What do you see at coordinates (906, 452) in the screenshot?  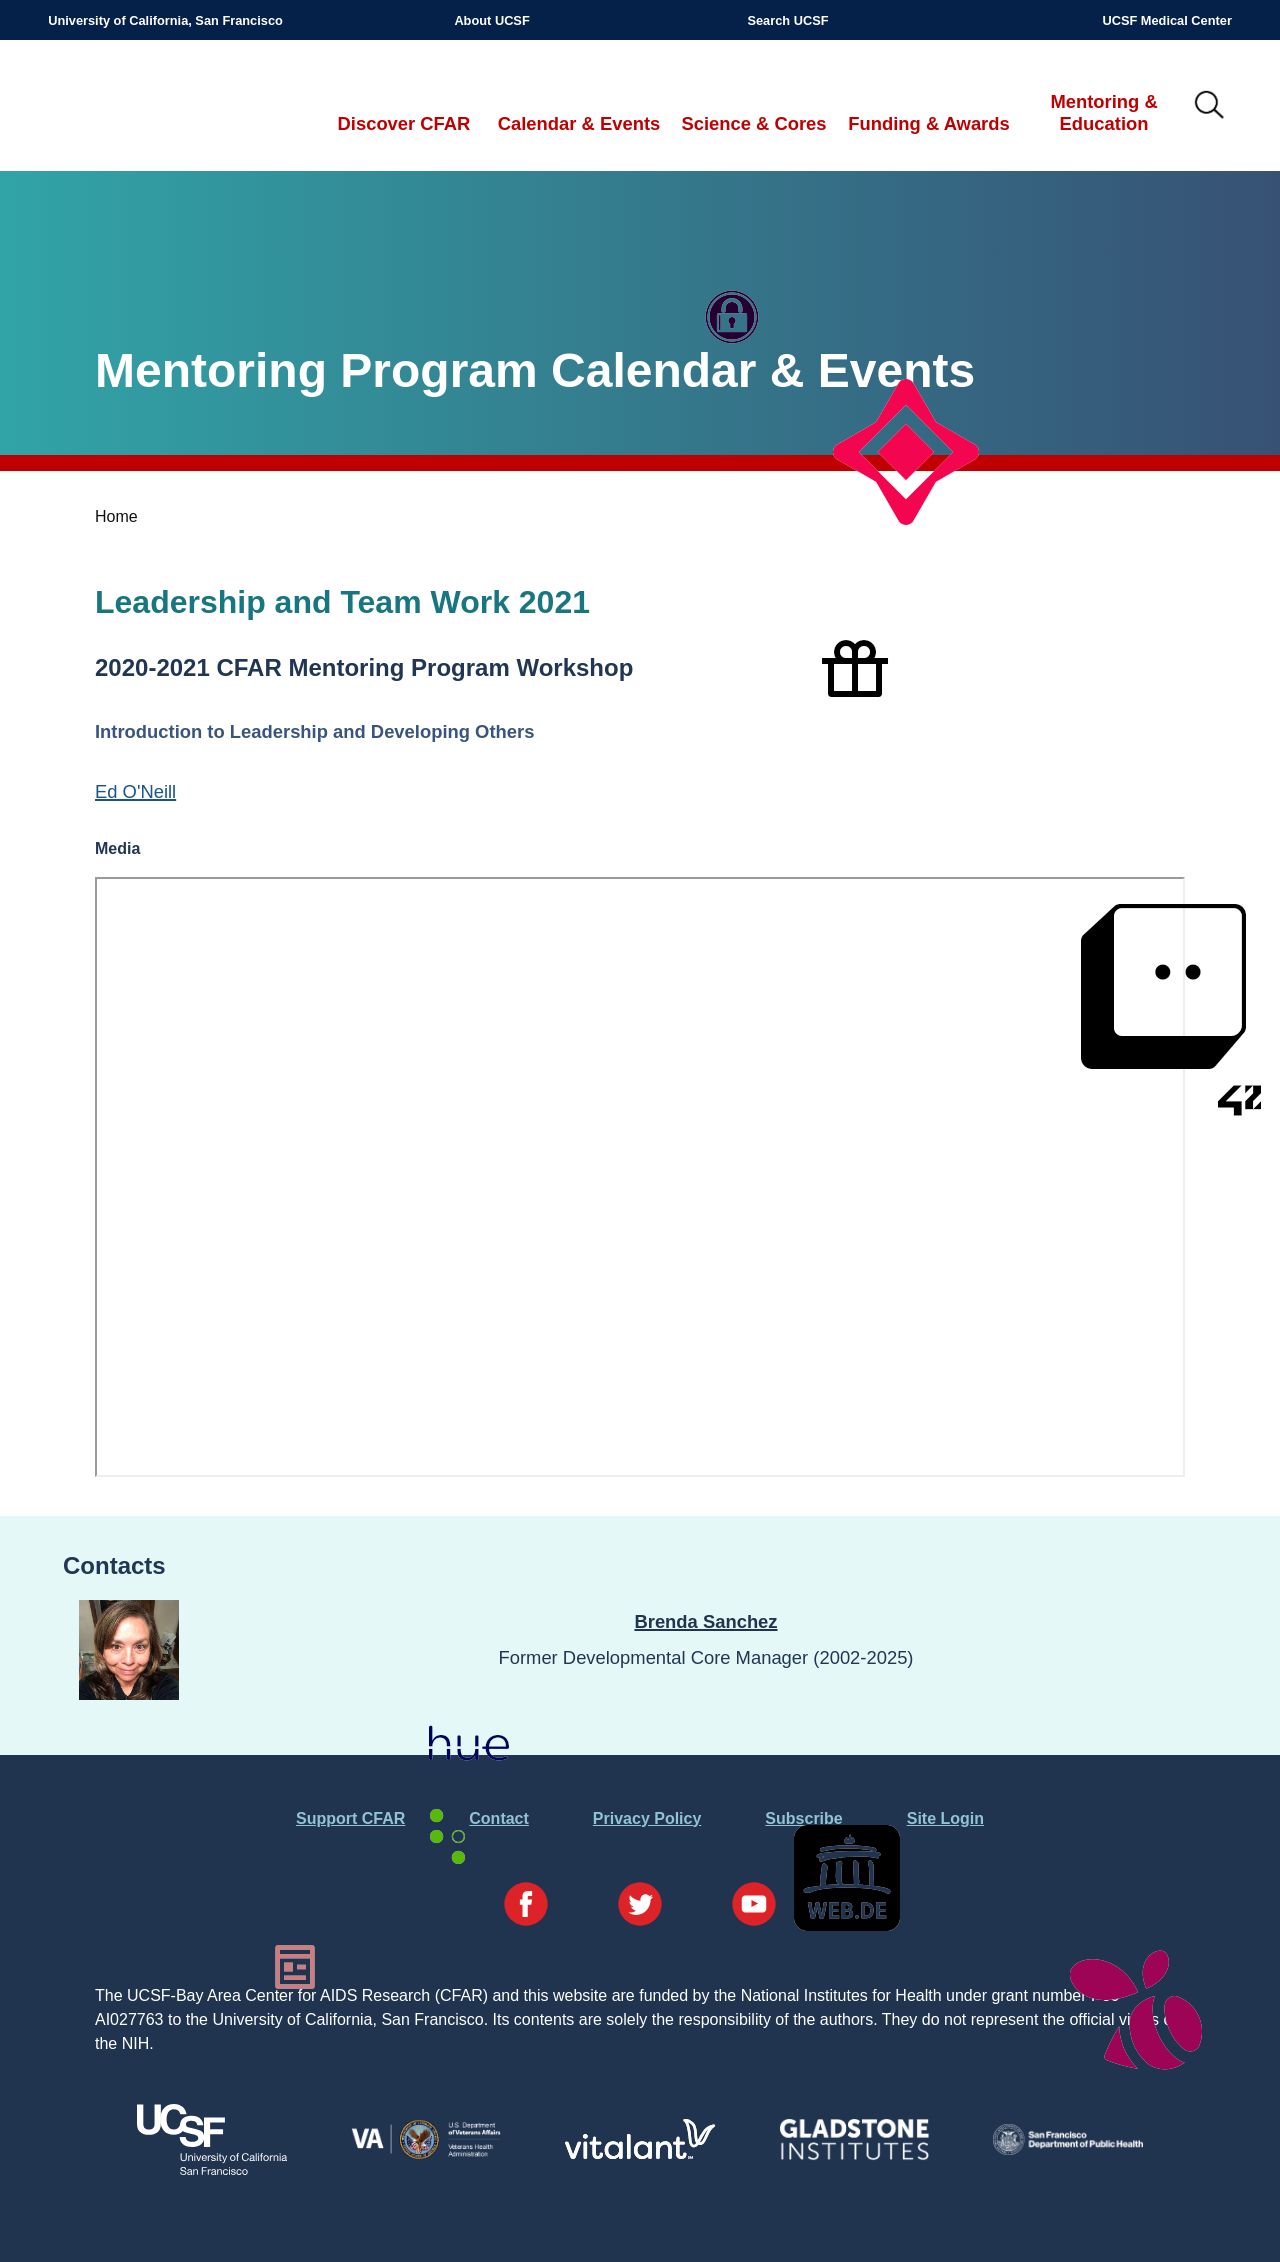 I see `openmined logo - an open-source privacy-focused AI platform` at bounding box center [906, 452].